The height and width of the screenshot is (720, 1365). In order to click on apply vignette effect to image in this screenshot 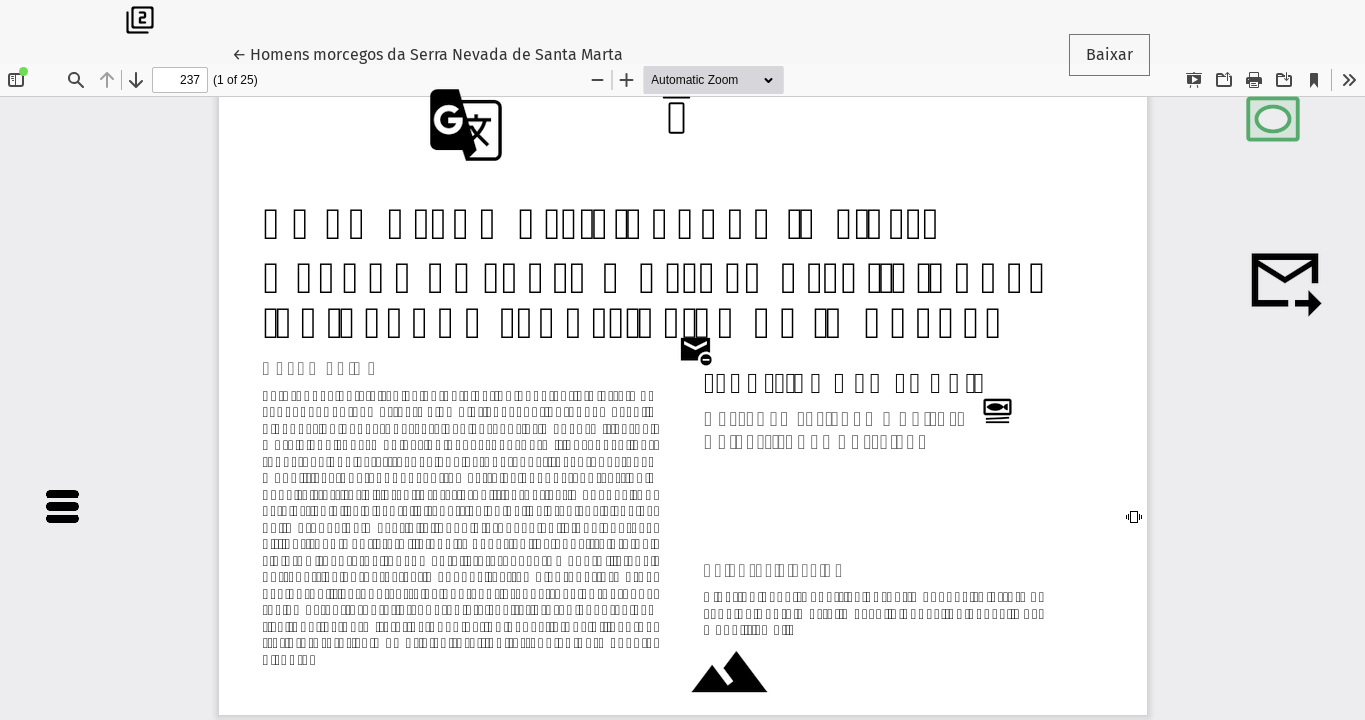, I will do `click(1273, 119)`.